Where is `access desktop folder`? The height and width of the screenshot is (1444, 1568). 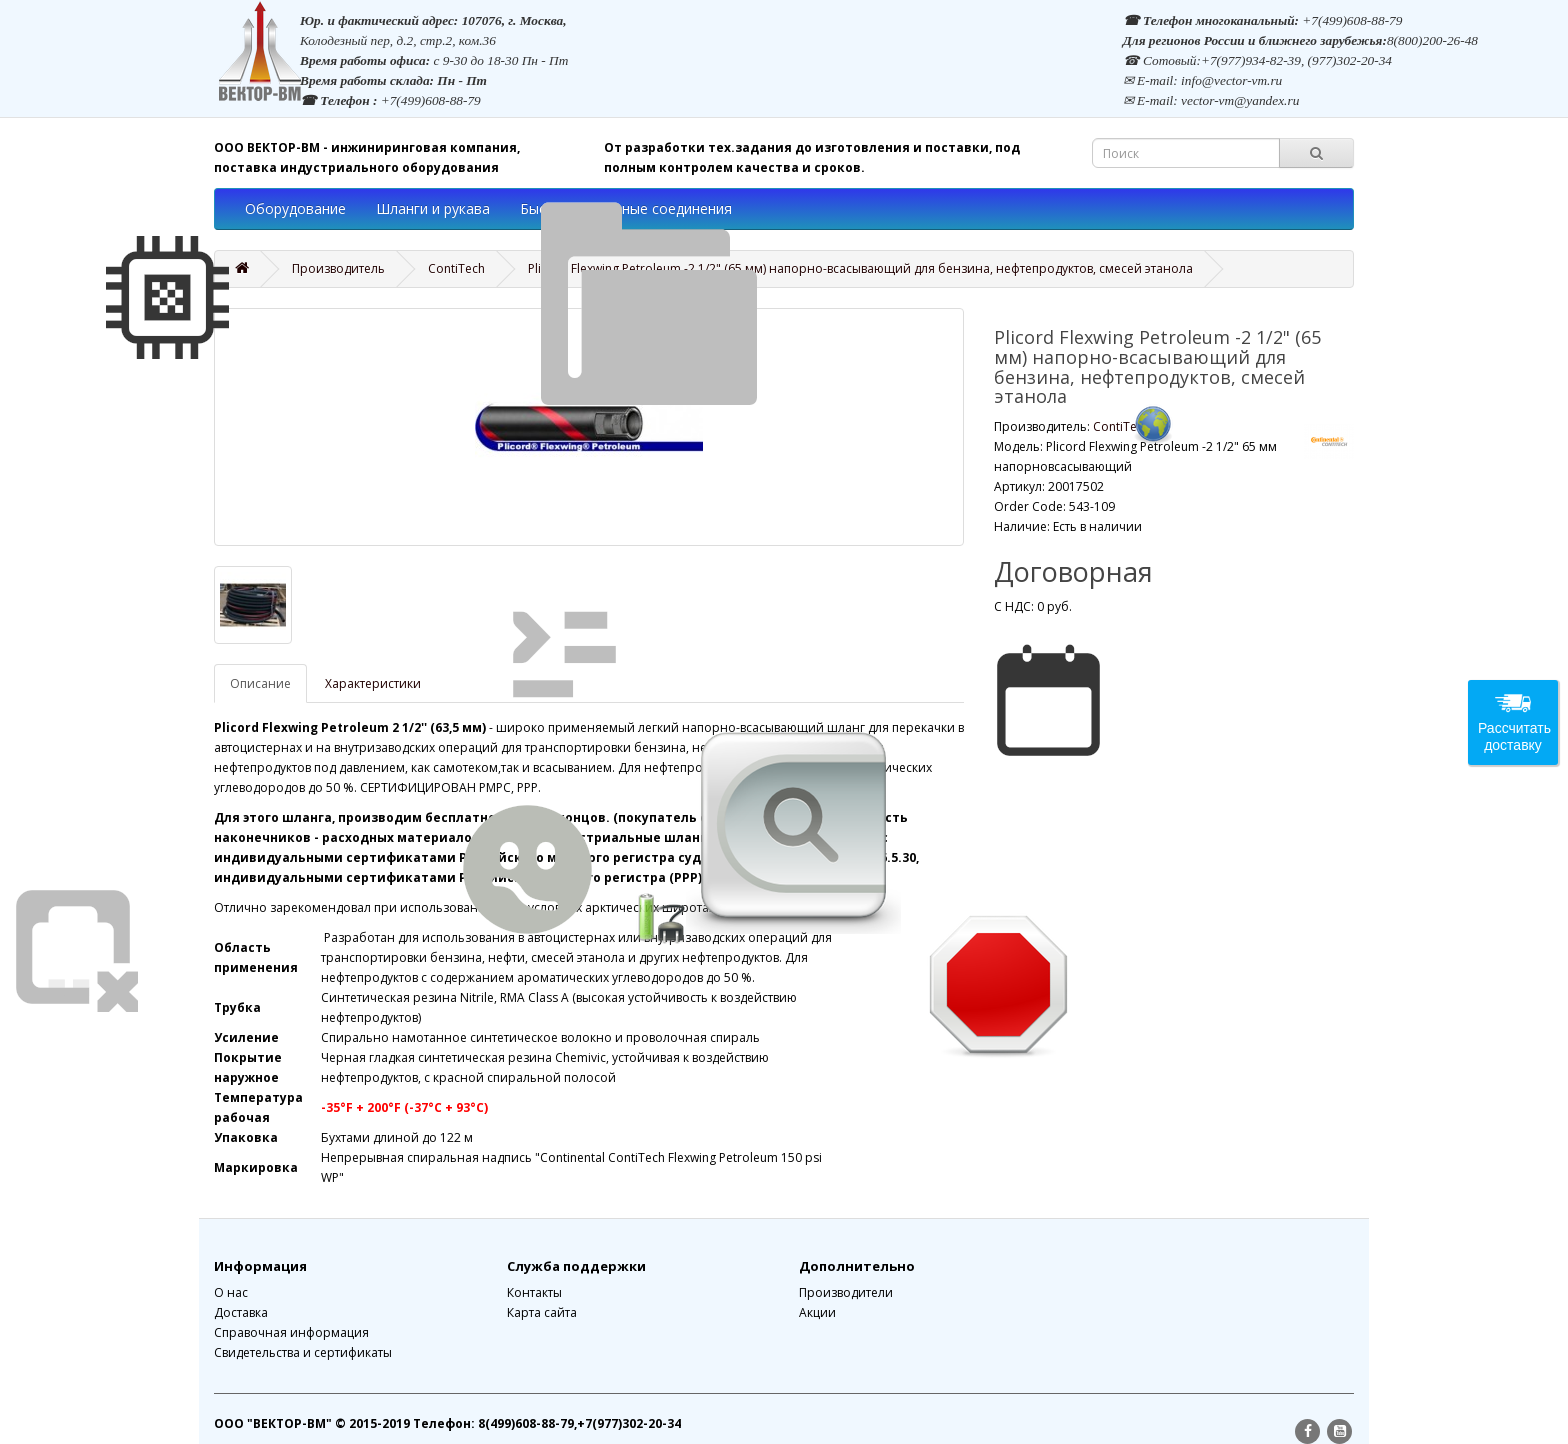 access desktop folder is located at coordinates (649, 297).